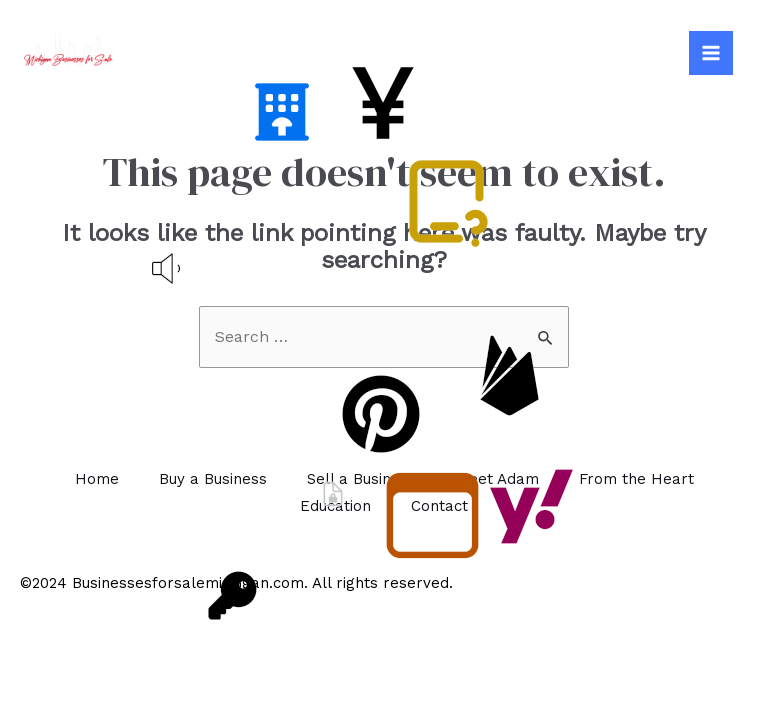  What do you see at coordinates (231, 596) in the screenshot?
I see `access security or login settings` at bounding box center [231, 596].